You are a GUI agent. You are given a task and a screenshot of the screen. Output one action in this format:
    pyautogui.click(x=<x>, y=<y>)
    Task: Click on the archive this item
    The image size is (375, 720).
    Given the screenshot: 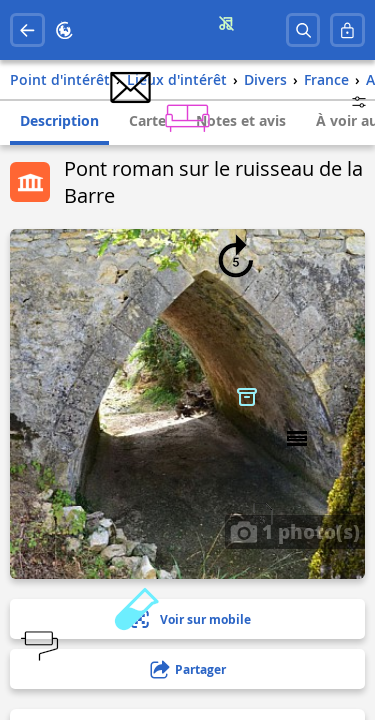 What is the action you would take?
    pyautogui.click(x=247, y=397)
    